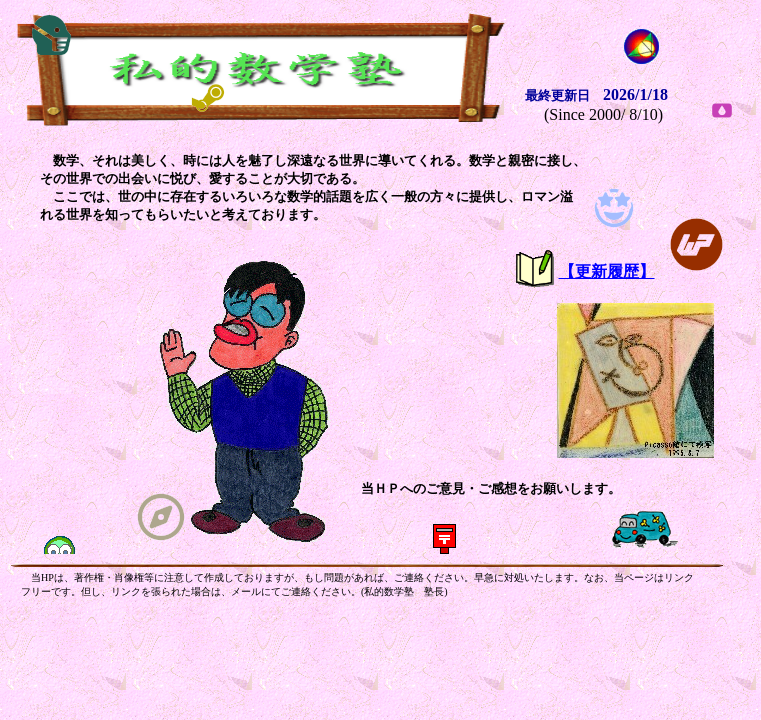 This screenshot has height=720, width=761. What do you see at coordinates (161, 517) in the screenshot?
I see `access navigation or directions` at bounding box center [161, 517].